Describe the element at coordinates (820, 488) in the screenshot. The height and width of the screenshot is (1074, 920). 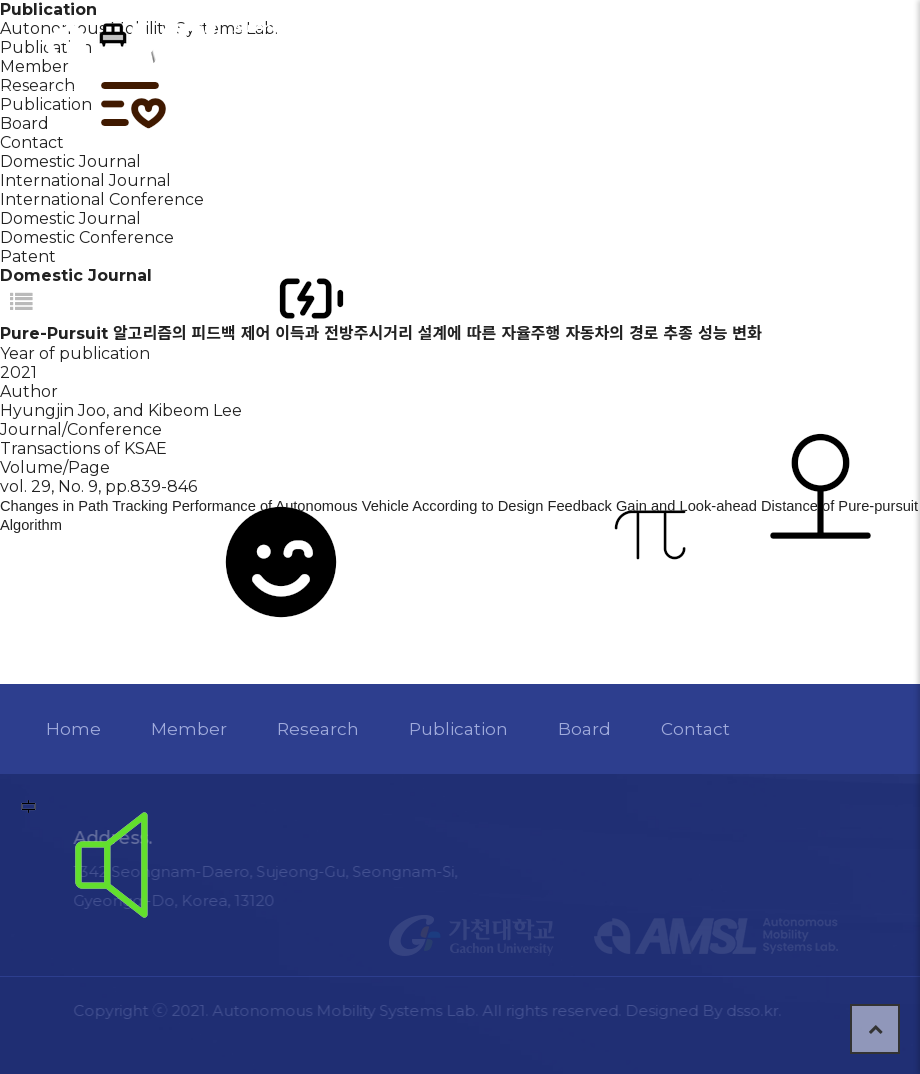
I see `mark a location on the map` at that location.